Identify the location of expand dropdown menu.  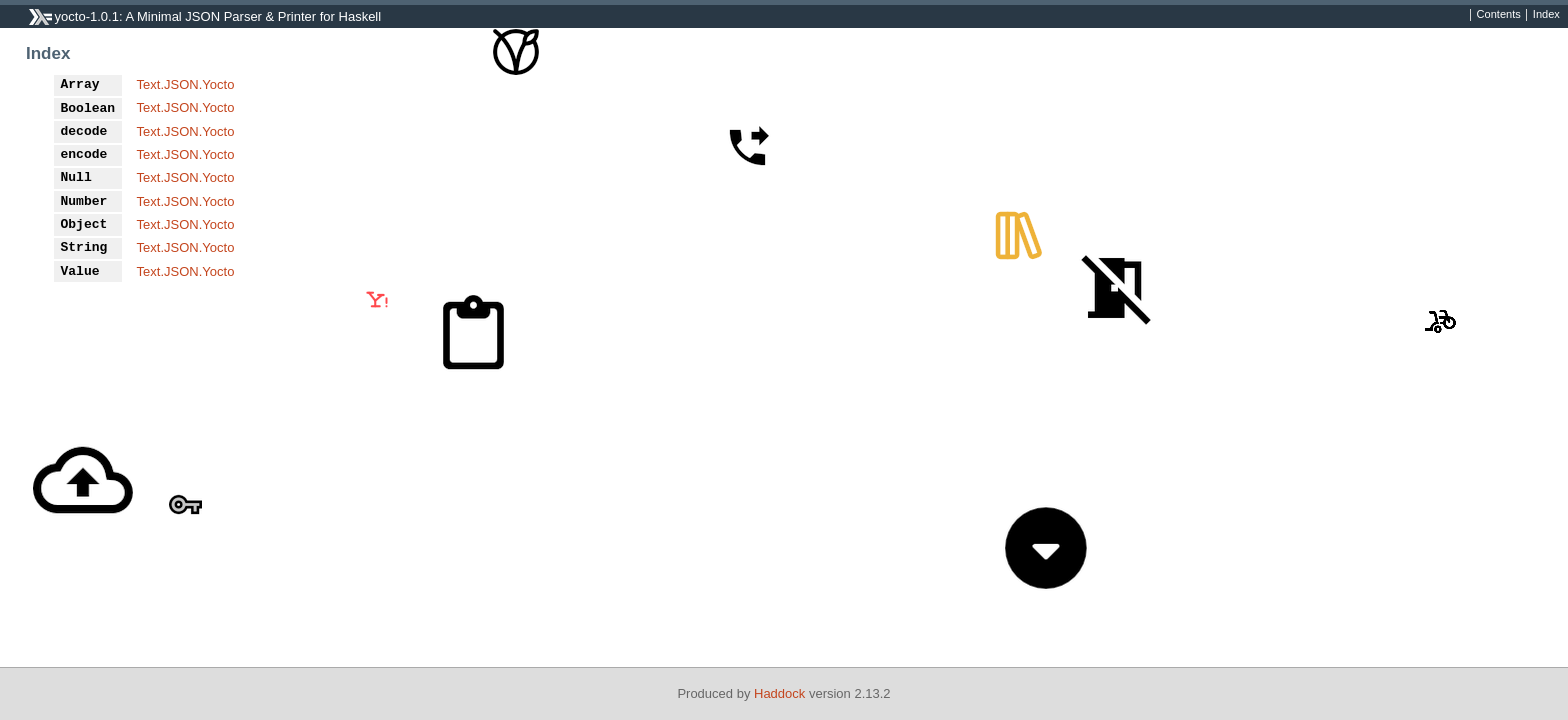
(1046, 548).